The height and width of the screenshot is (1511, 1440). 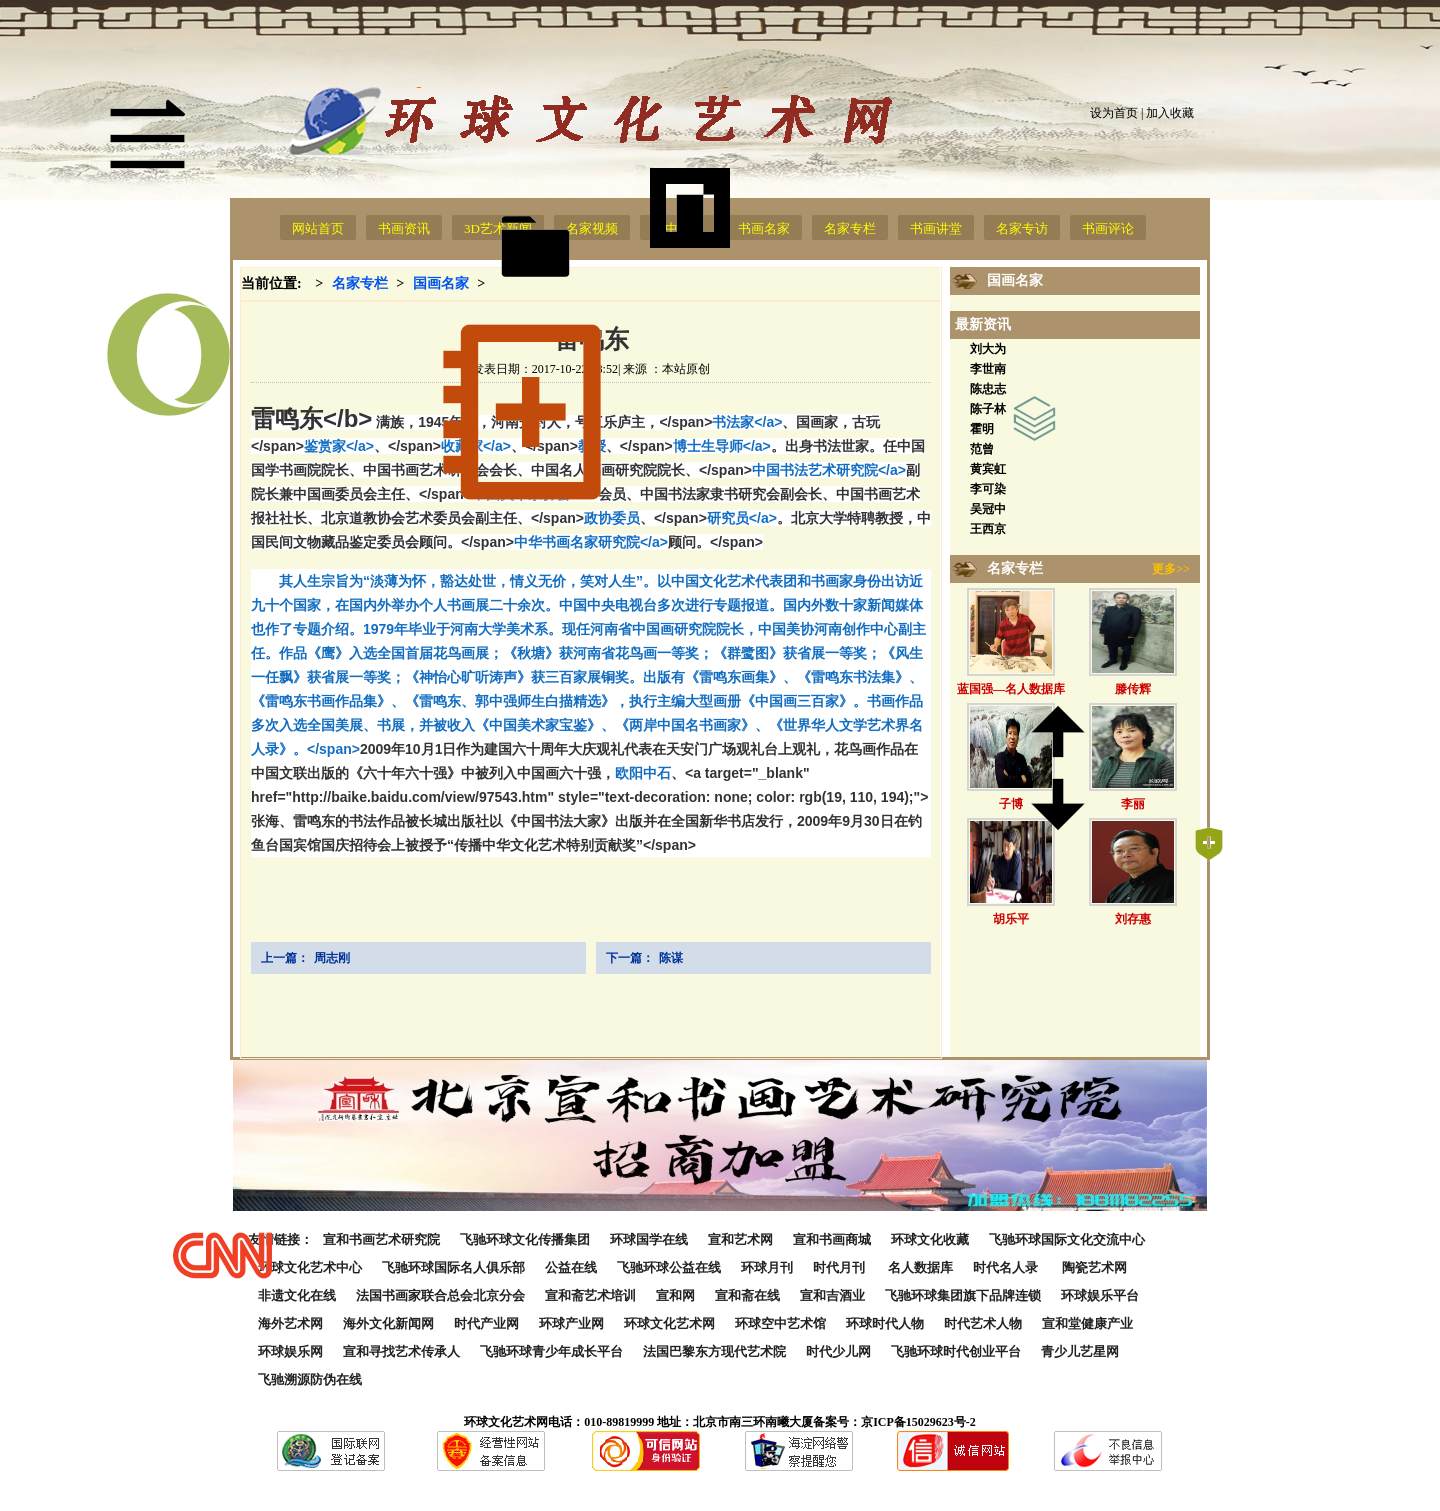 What do you see at coordinates (1058, 768) in the screenshot?
I see `expand content vertically` at bounding box center [1058, 768].